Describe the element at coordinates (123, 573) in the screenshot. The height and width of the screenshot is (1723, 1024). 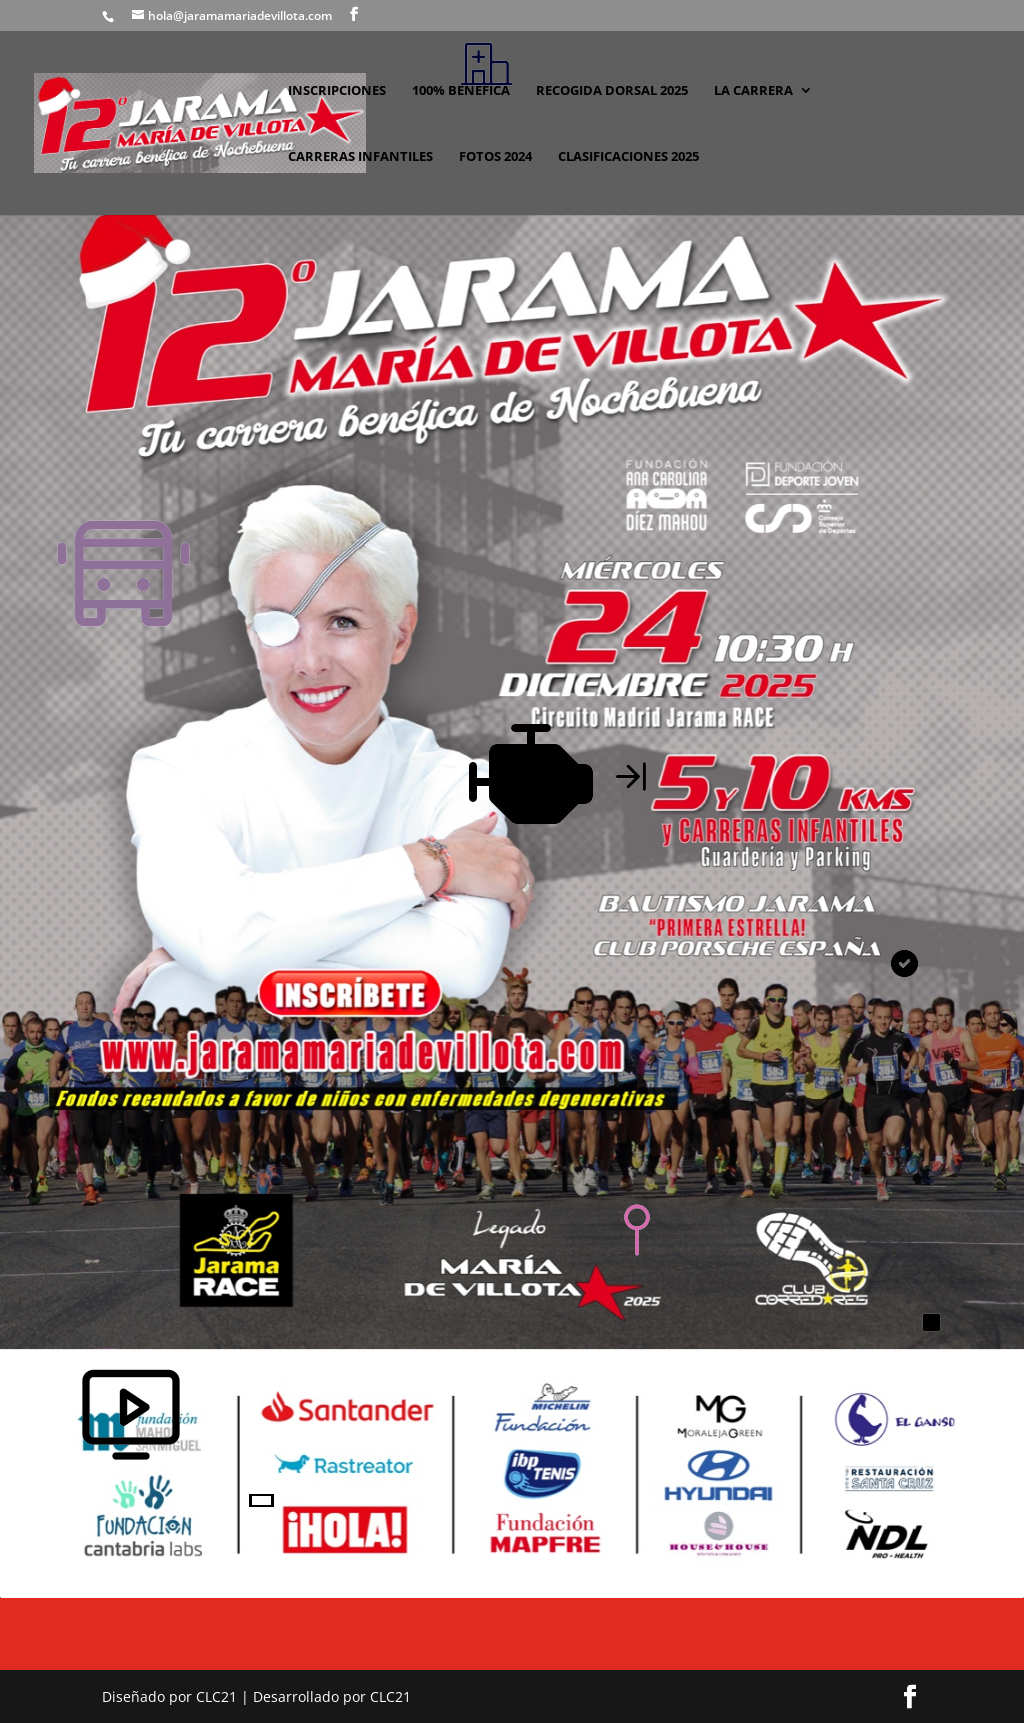
I see `view public transit options` at that location.